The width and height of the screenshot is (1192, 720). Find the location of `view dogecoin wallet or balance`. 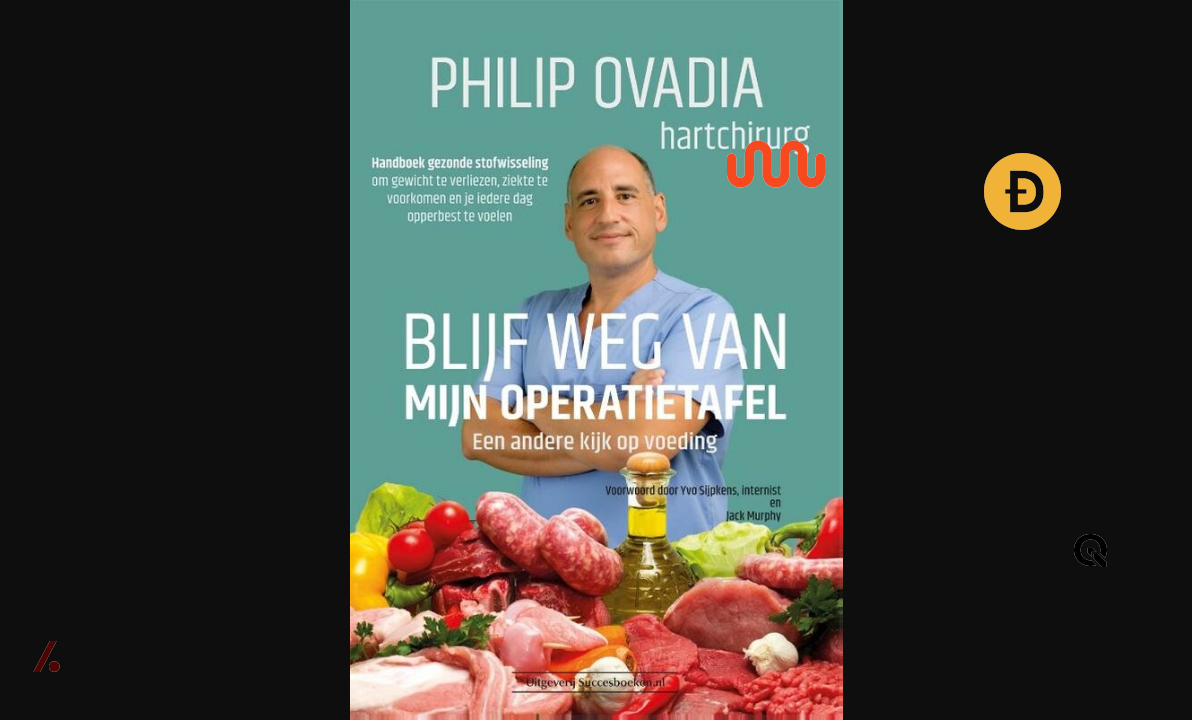

view dogecoin wallet or balance is located at coordinates (1022, 191).